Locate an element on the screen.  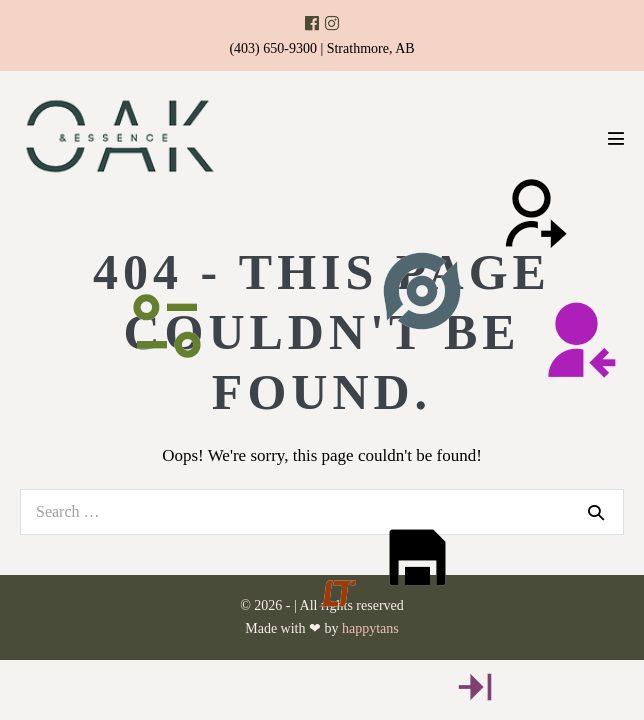
save current file or document is located at coordinates (417, 557).